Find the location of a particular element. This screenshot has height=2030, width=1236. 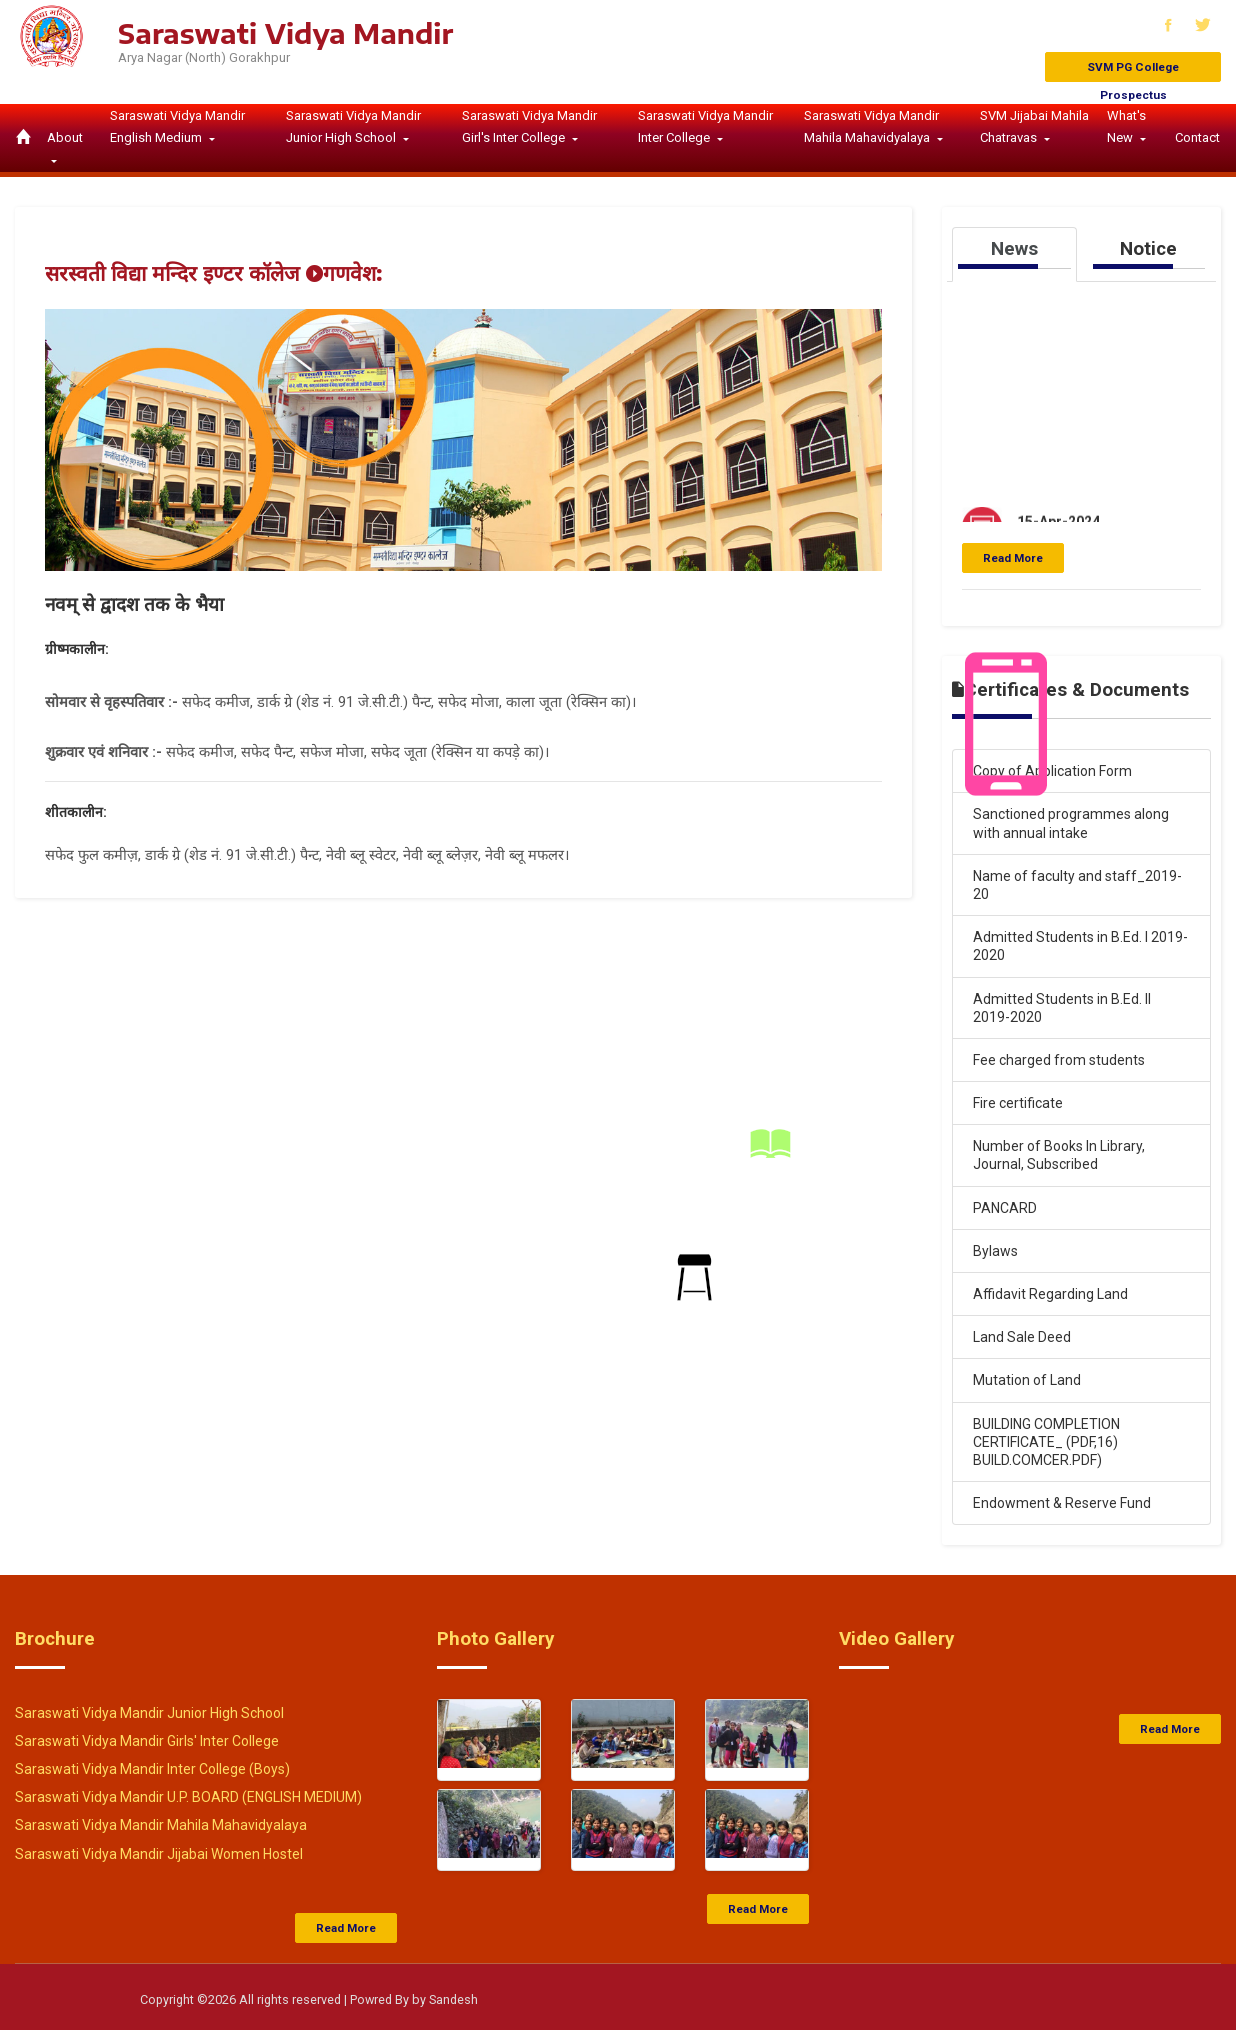

bar seating or stool furniture option is located at coordinates (694, 1276).